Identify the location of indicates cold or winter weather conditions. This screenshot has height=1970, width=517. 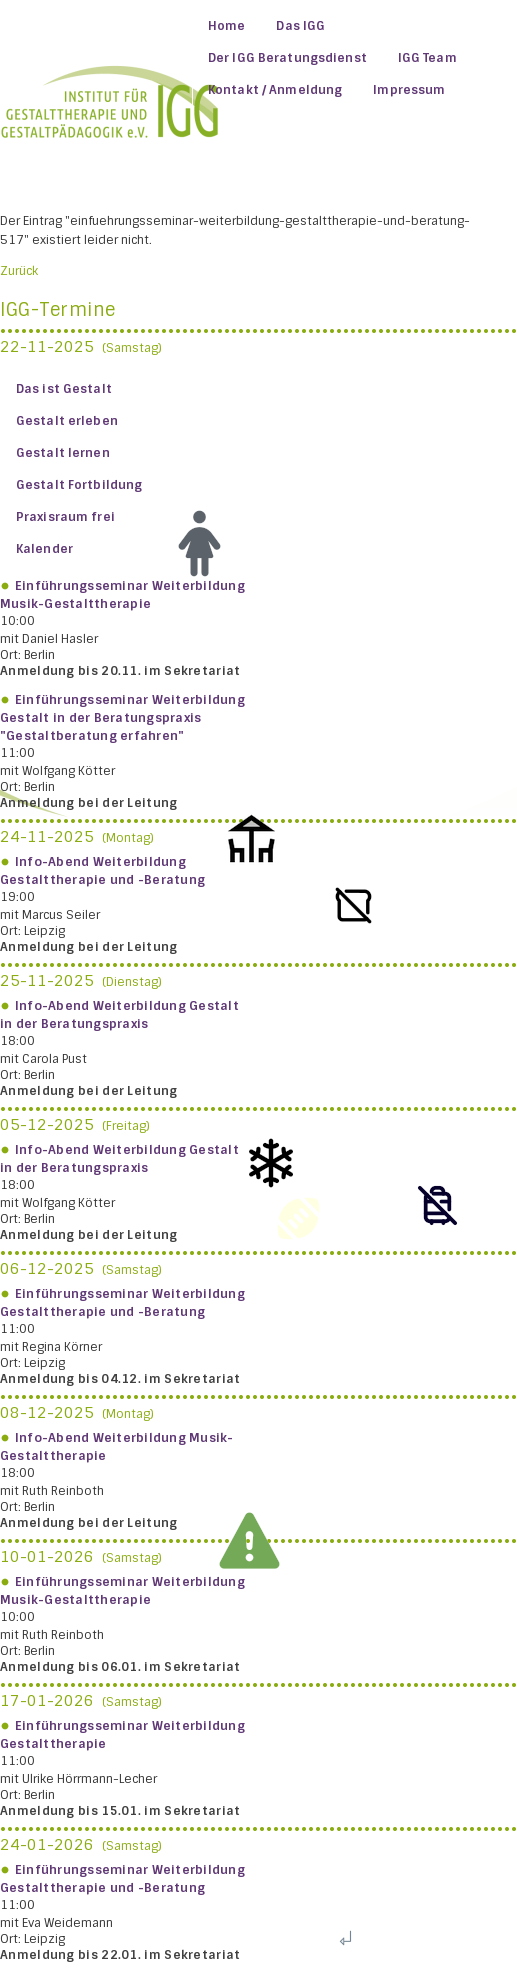
(271, 1163).